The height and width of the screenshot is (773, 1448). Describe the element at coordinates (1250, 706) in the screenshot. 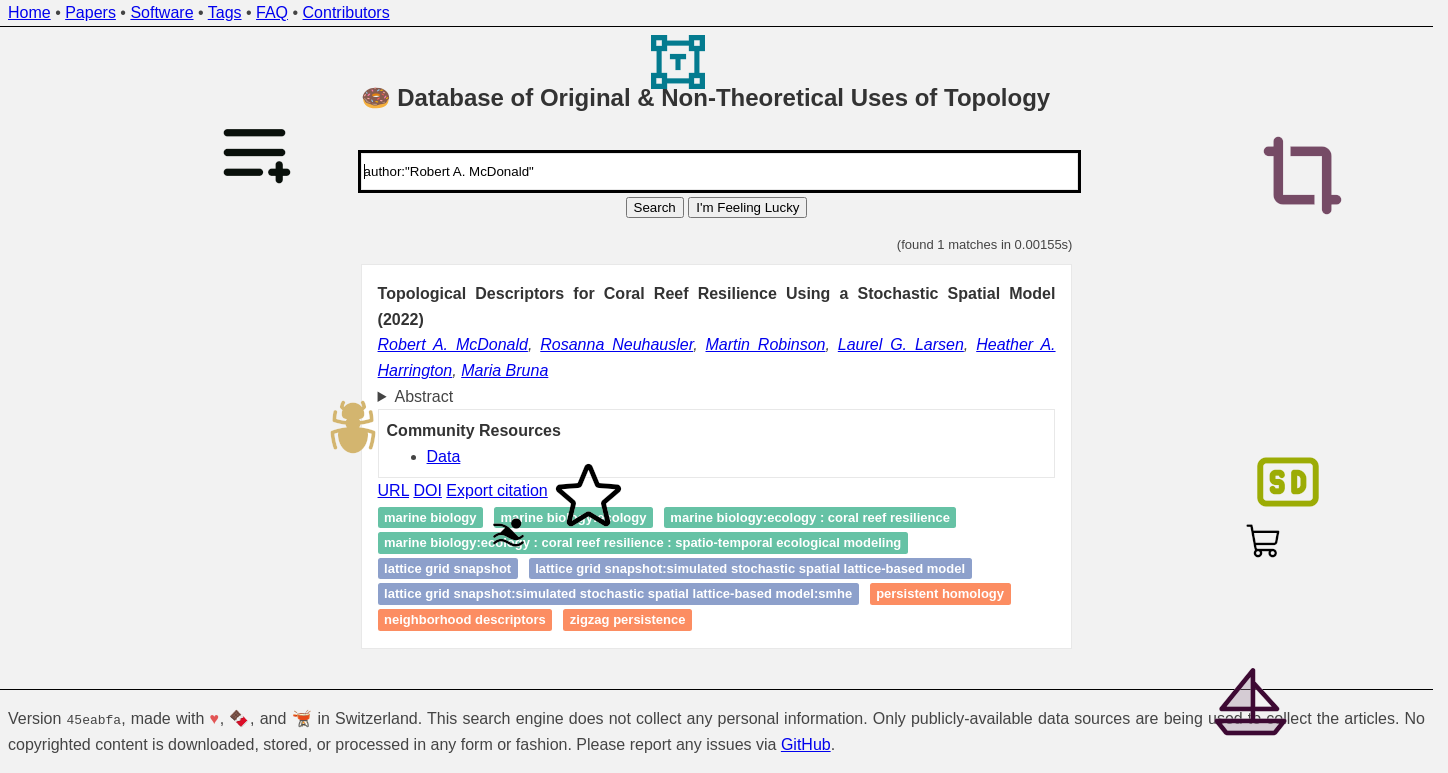

I see `access sailing or boating features` at that location.